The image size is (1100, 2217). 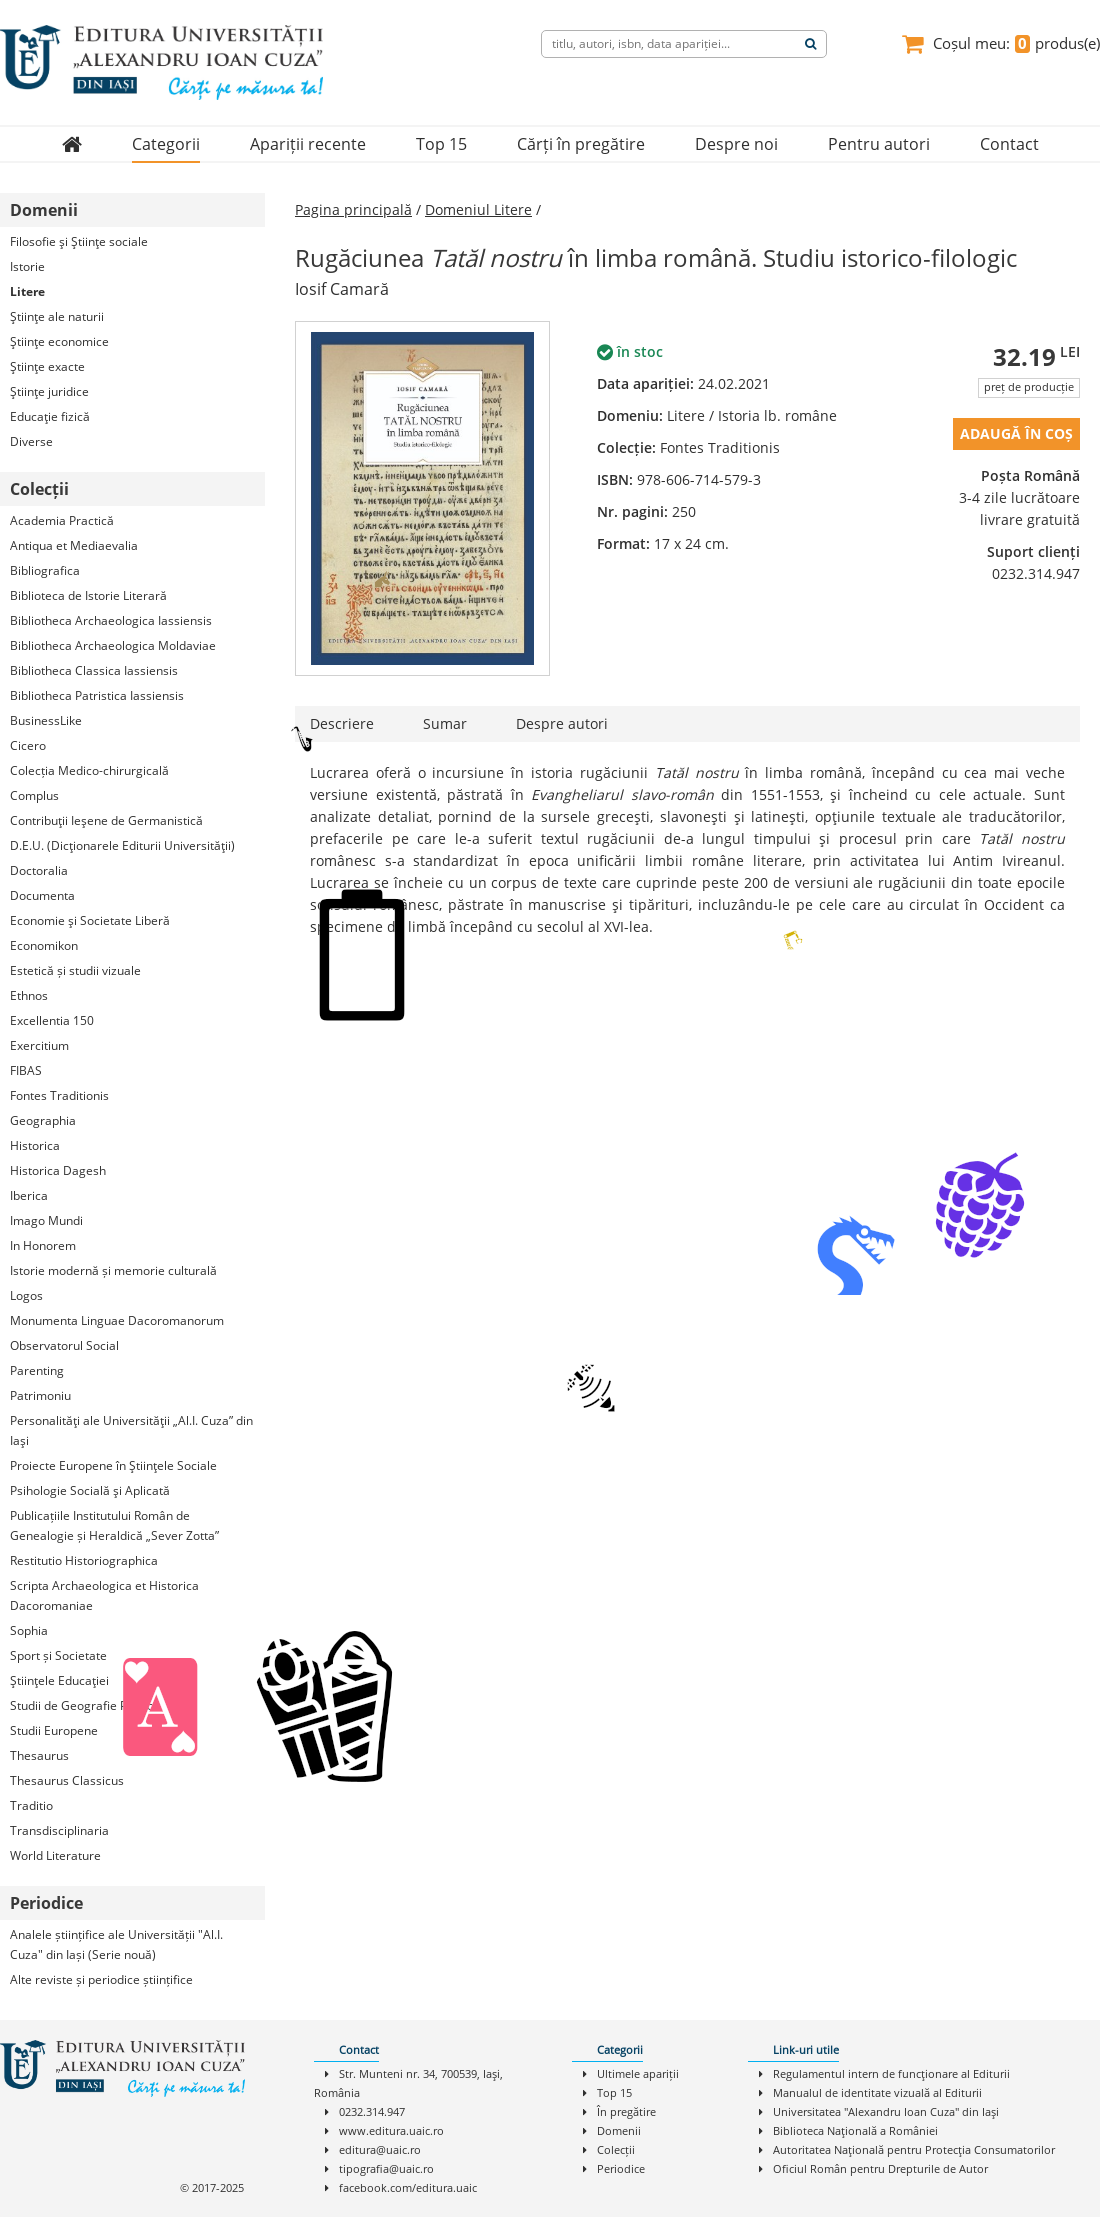 I want to click on access satellite communication settings, so click(x=591, y=1388).